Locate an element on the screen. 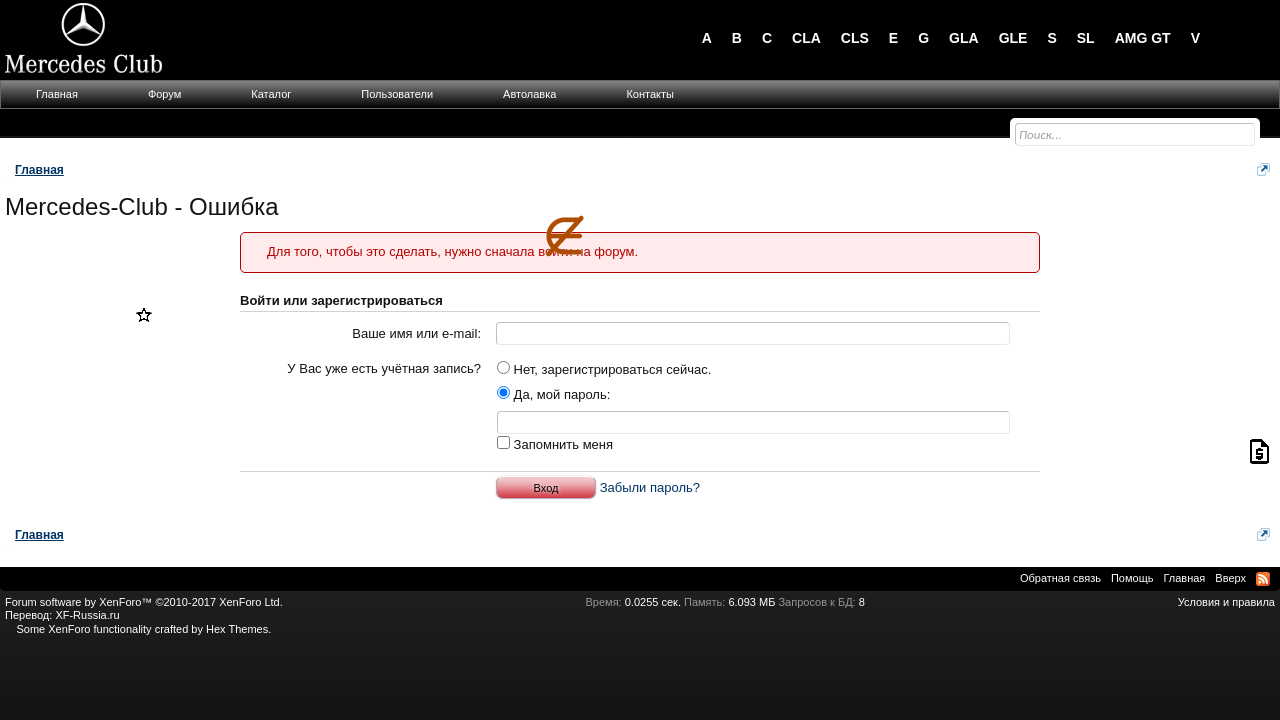  add item to favorites is located at coordinates (144, 315).